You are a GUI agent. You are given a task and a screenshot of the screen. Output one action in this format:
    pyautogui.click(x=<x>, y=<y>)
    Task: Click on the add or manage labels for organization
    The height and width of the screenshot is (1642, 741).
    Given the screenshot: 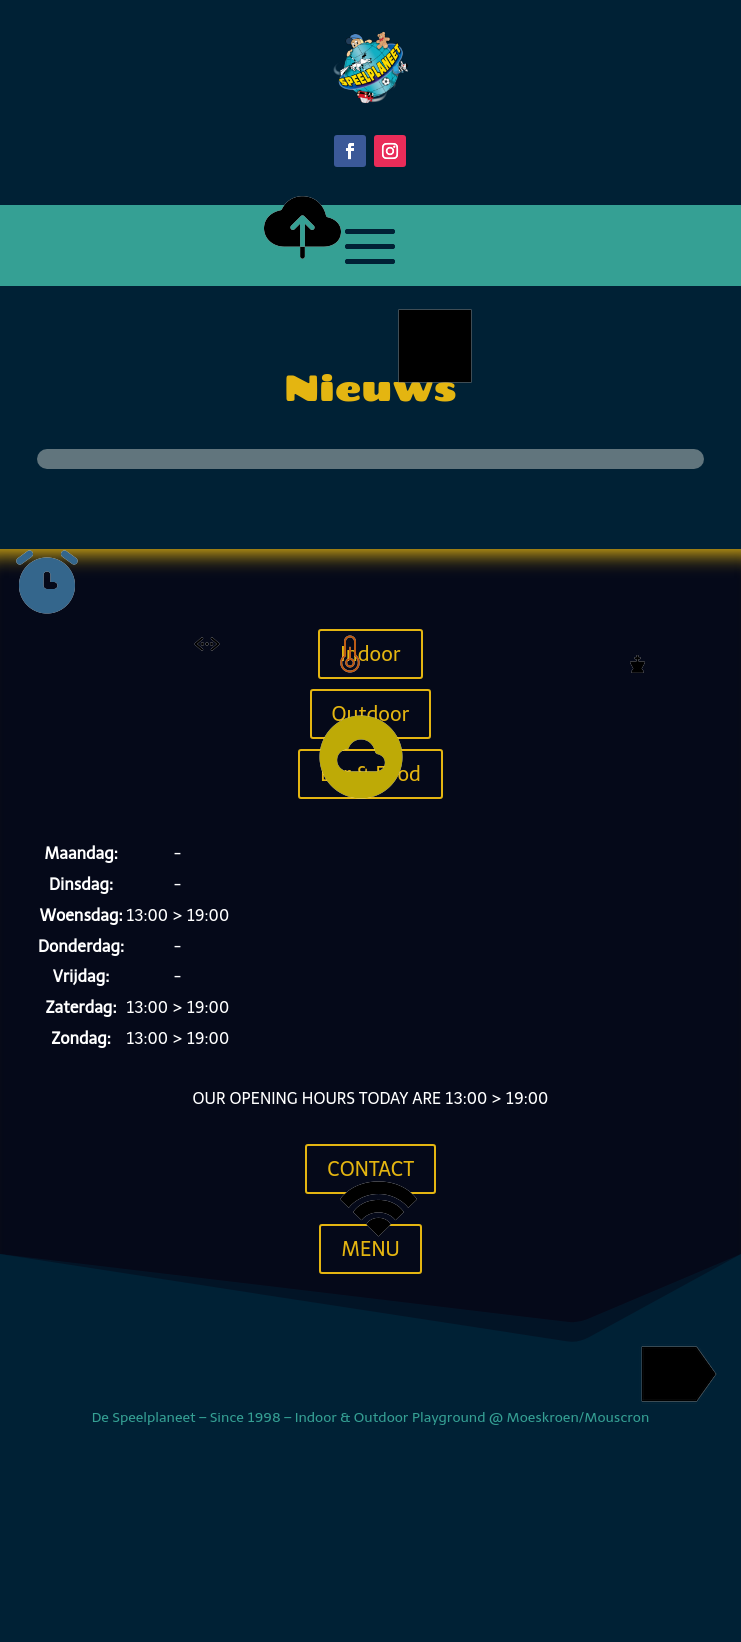 What is the action you would take?
    pyautogui.click(x=677, y=1374)
    